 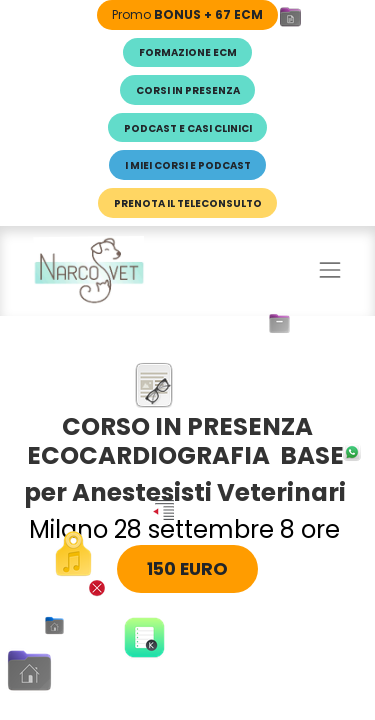 I want to click on open documents folder, so click(x=290, y=16).